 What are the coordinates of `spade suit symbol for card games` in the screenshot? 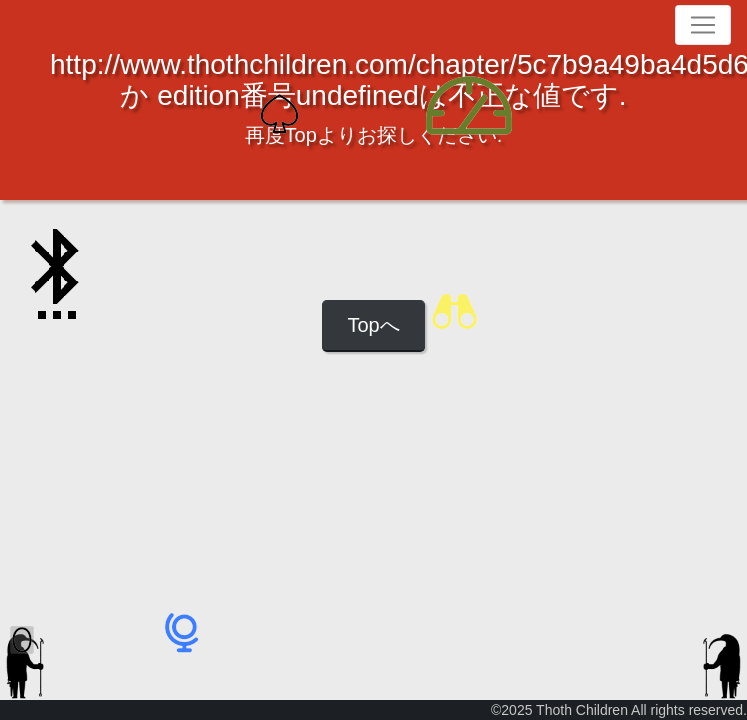 It's located at (279, 114).